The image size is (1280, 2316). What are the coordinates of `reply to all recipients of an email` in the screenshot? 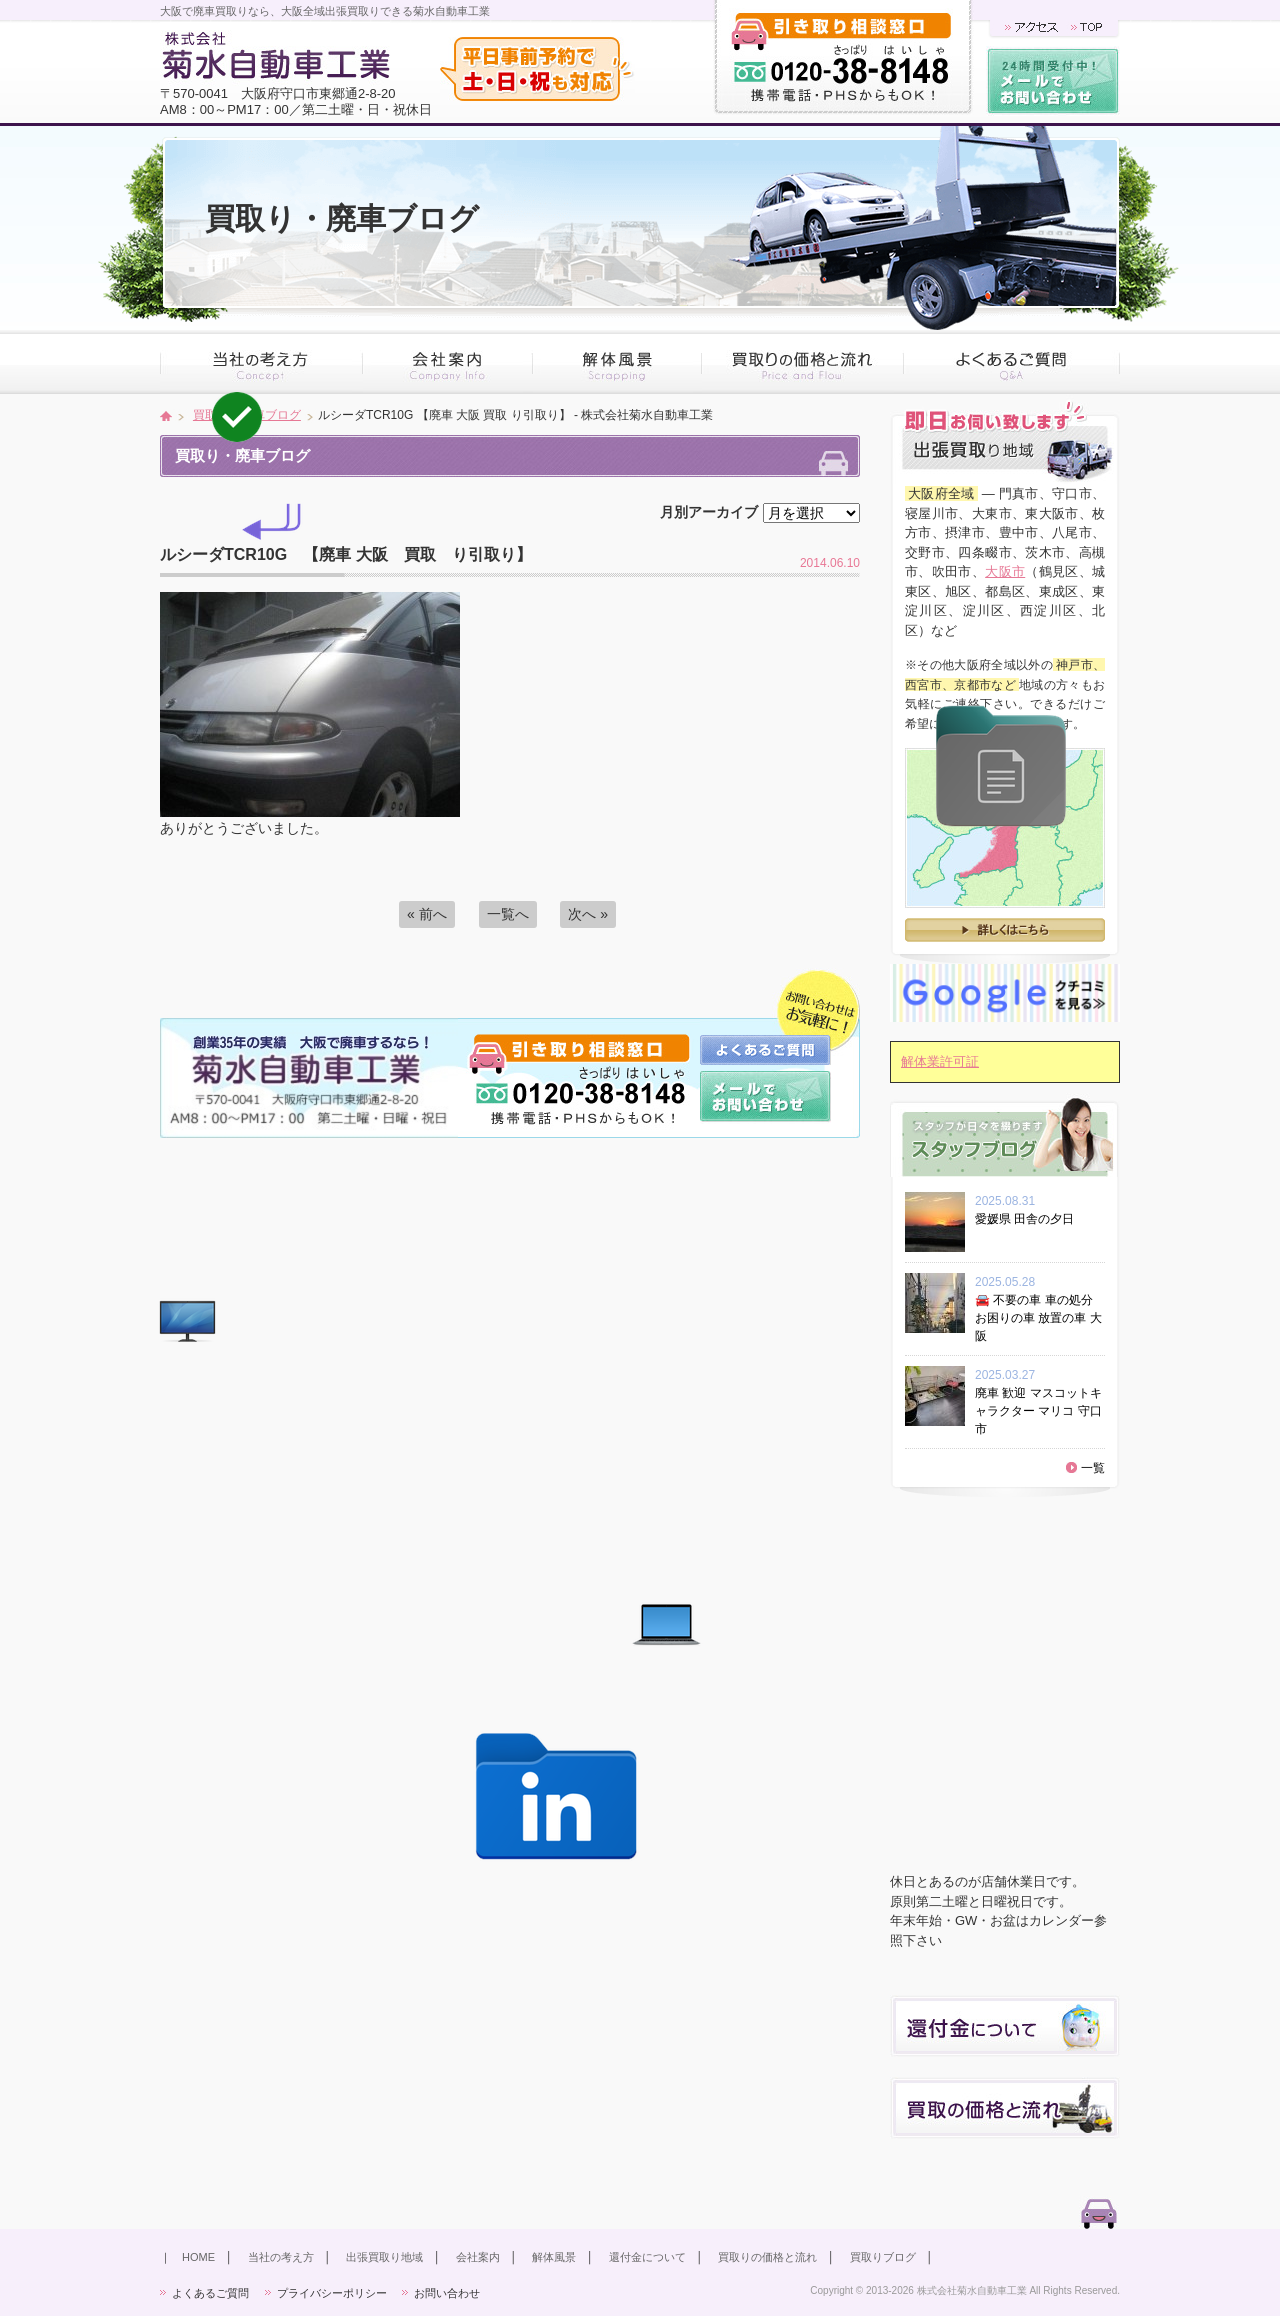 It's located at (270, 521).